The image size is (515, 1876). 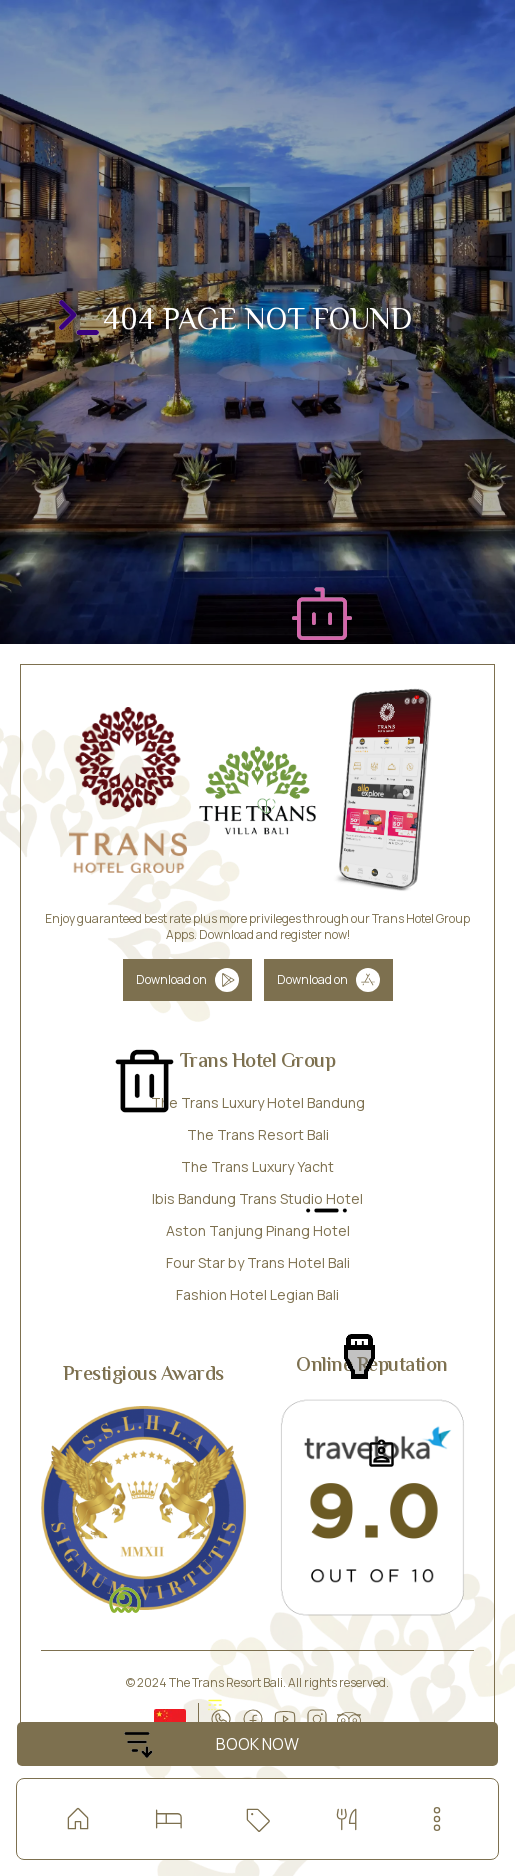 What do you see at coordinates (326, 1210) in the screenshot?
I see `insert a horizontal divider between content sections` at bounding box center [326, 1210].